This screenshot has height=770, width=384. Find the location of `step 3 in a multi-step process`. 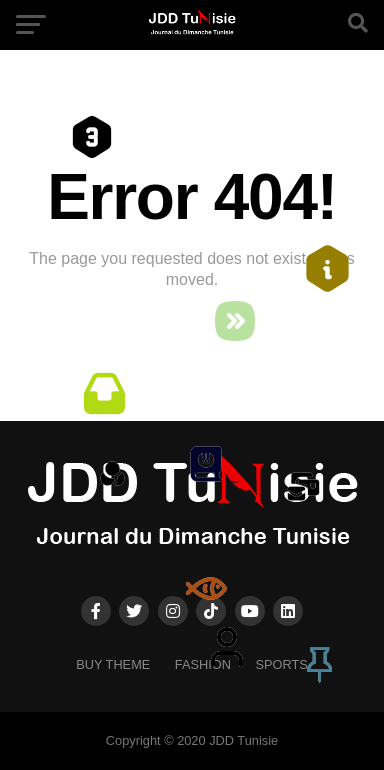

step 3 in a multi-step process is located at coordinates (92, 137).